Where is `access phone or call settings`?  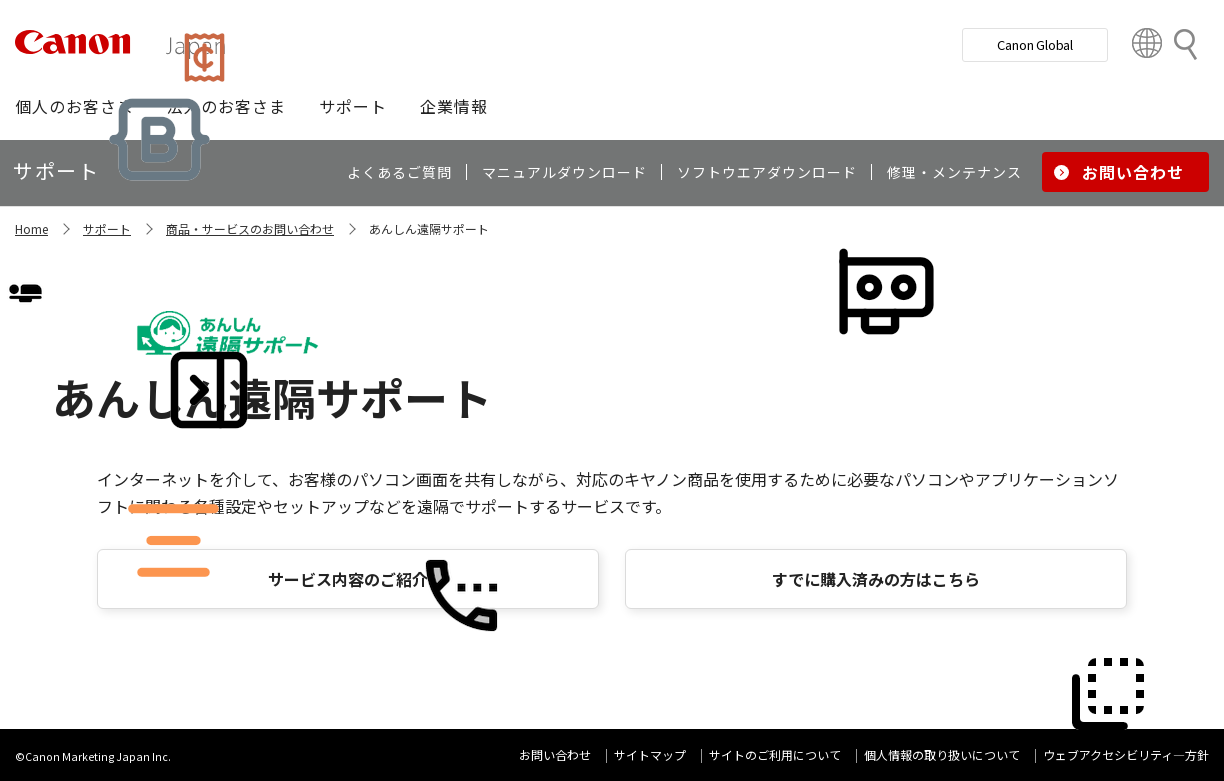 access phone or call settings is located at coordinates (461, 595).